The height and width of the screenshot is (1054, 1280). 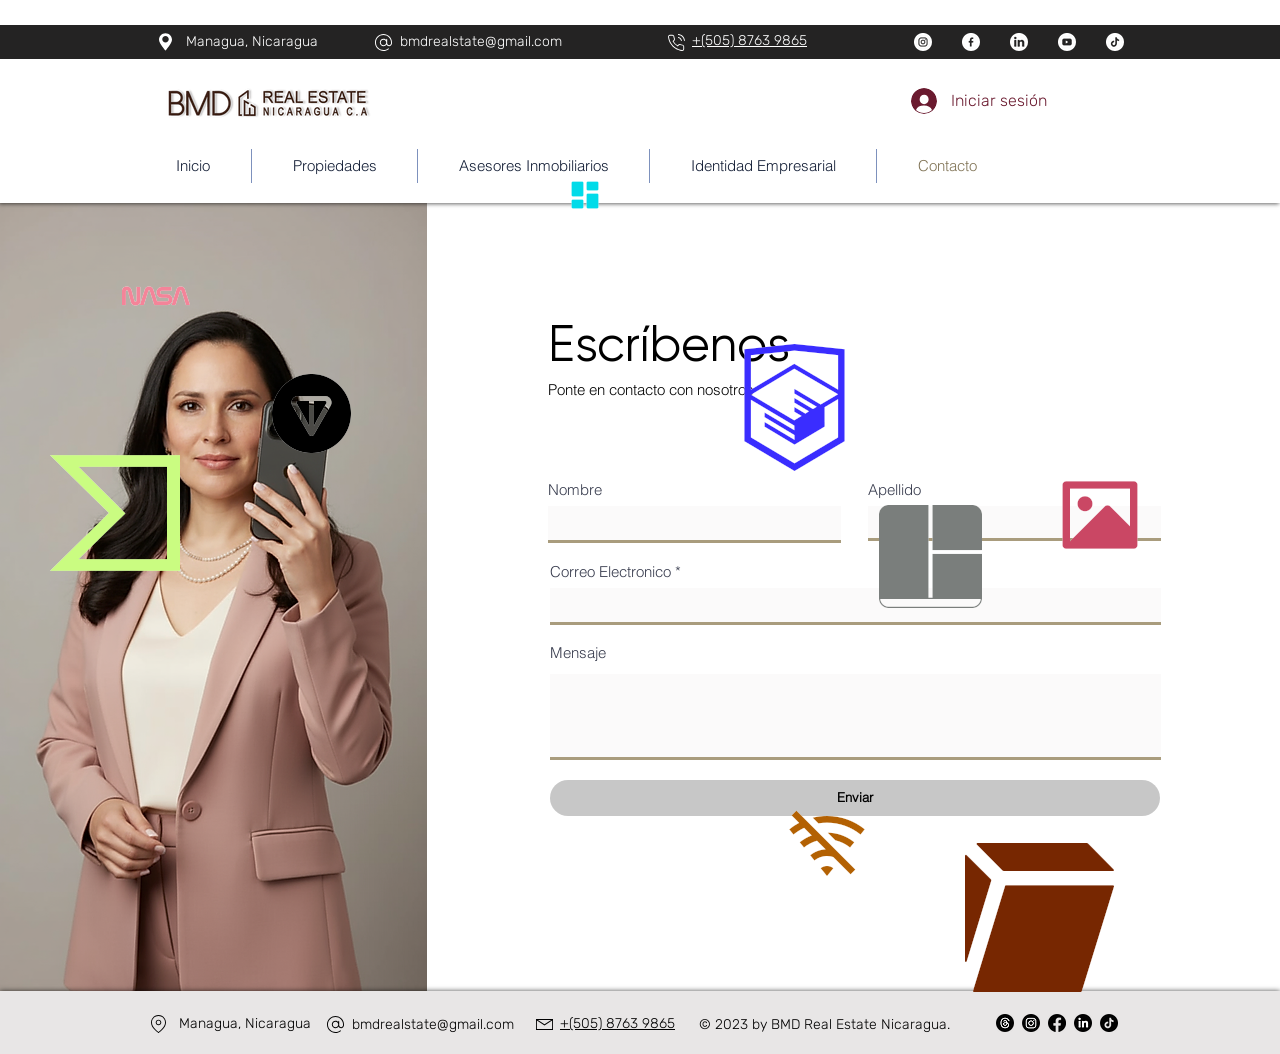 I want to click on indicates no wifi connection available, so click(x=827, y=846).